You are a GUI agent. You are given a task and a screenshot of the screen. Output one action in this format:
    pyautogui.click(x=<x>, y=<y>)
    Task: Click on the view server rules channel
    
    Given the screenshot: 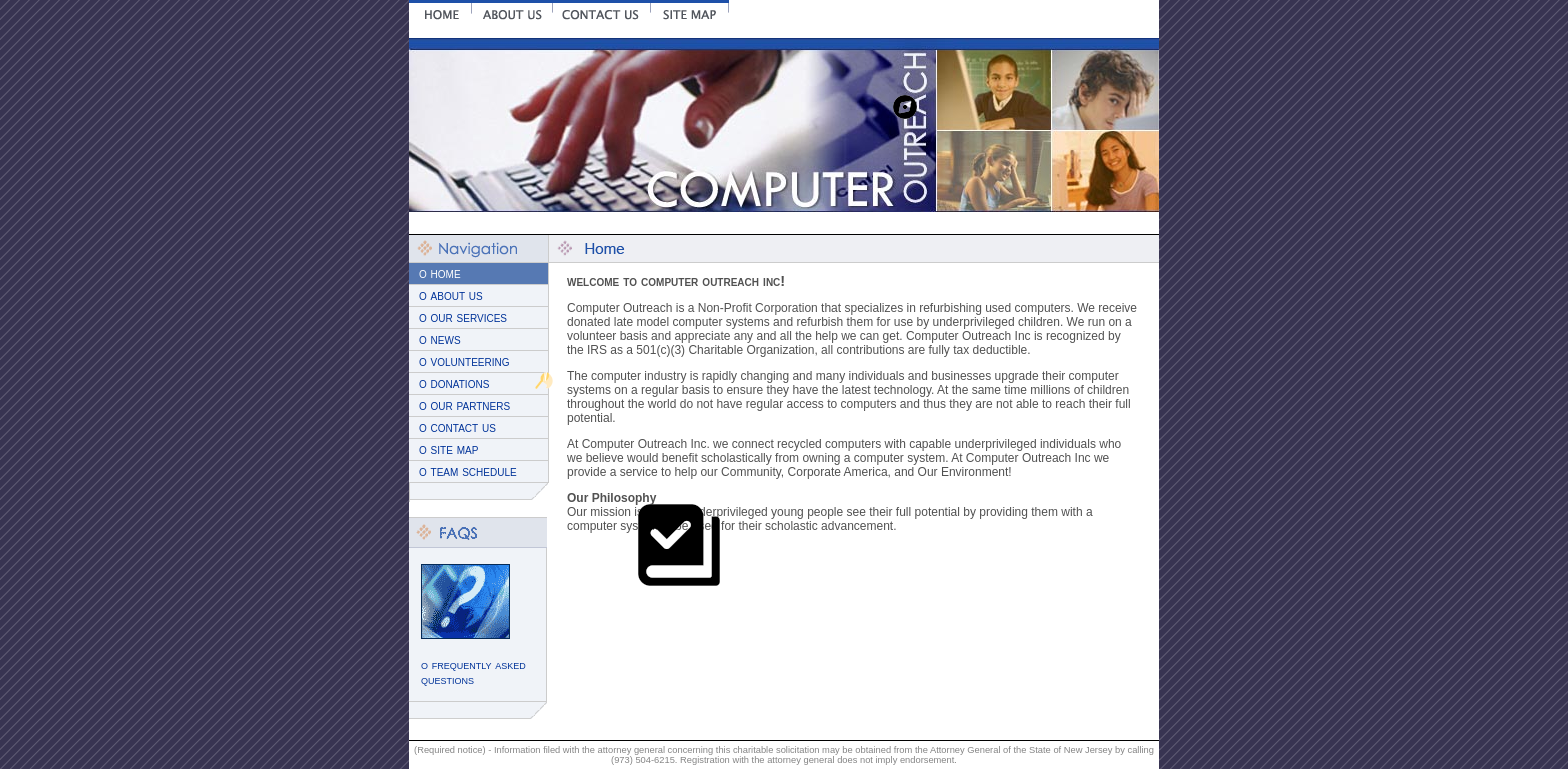 What is the action you would take?
    pyautogui.click(x=679, y=545)
    